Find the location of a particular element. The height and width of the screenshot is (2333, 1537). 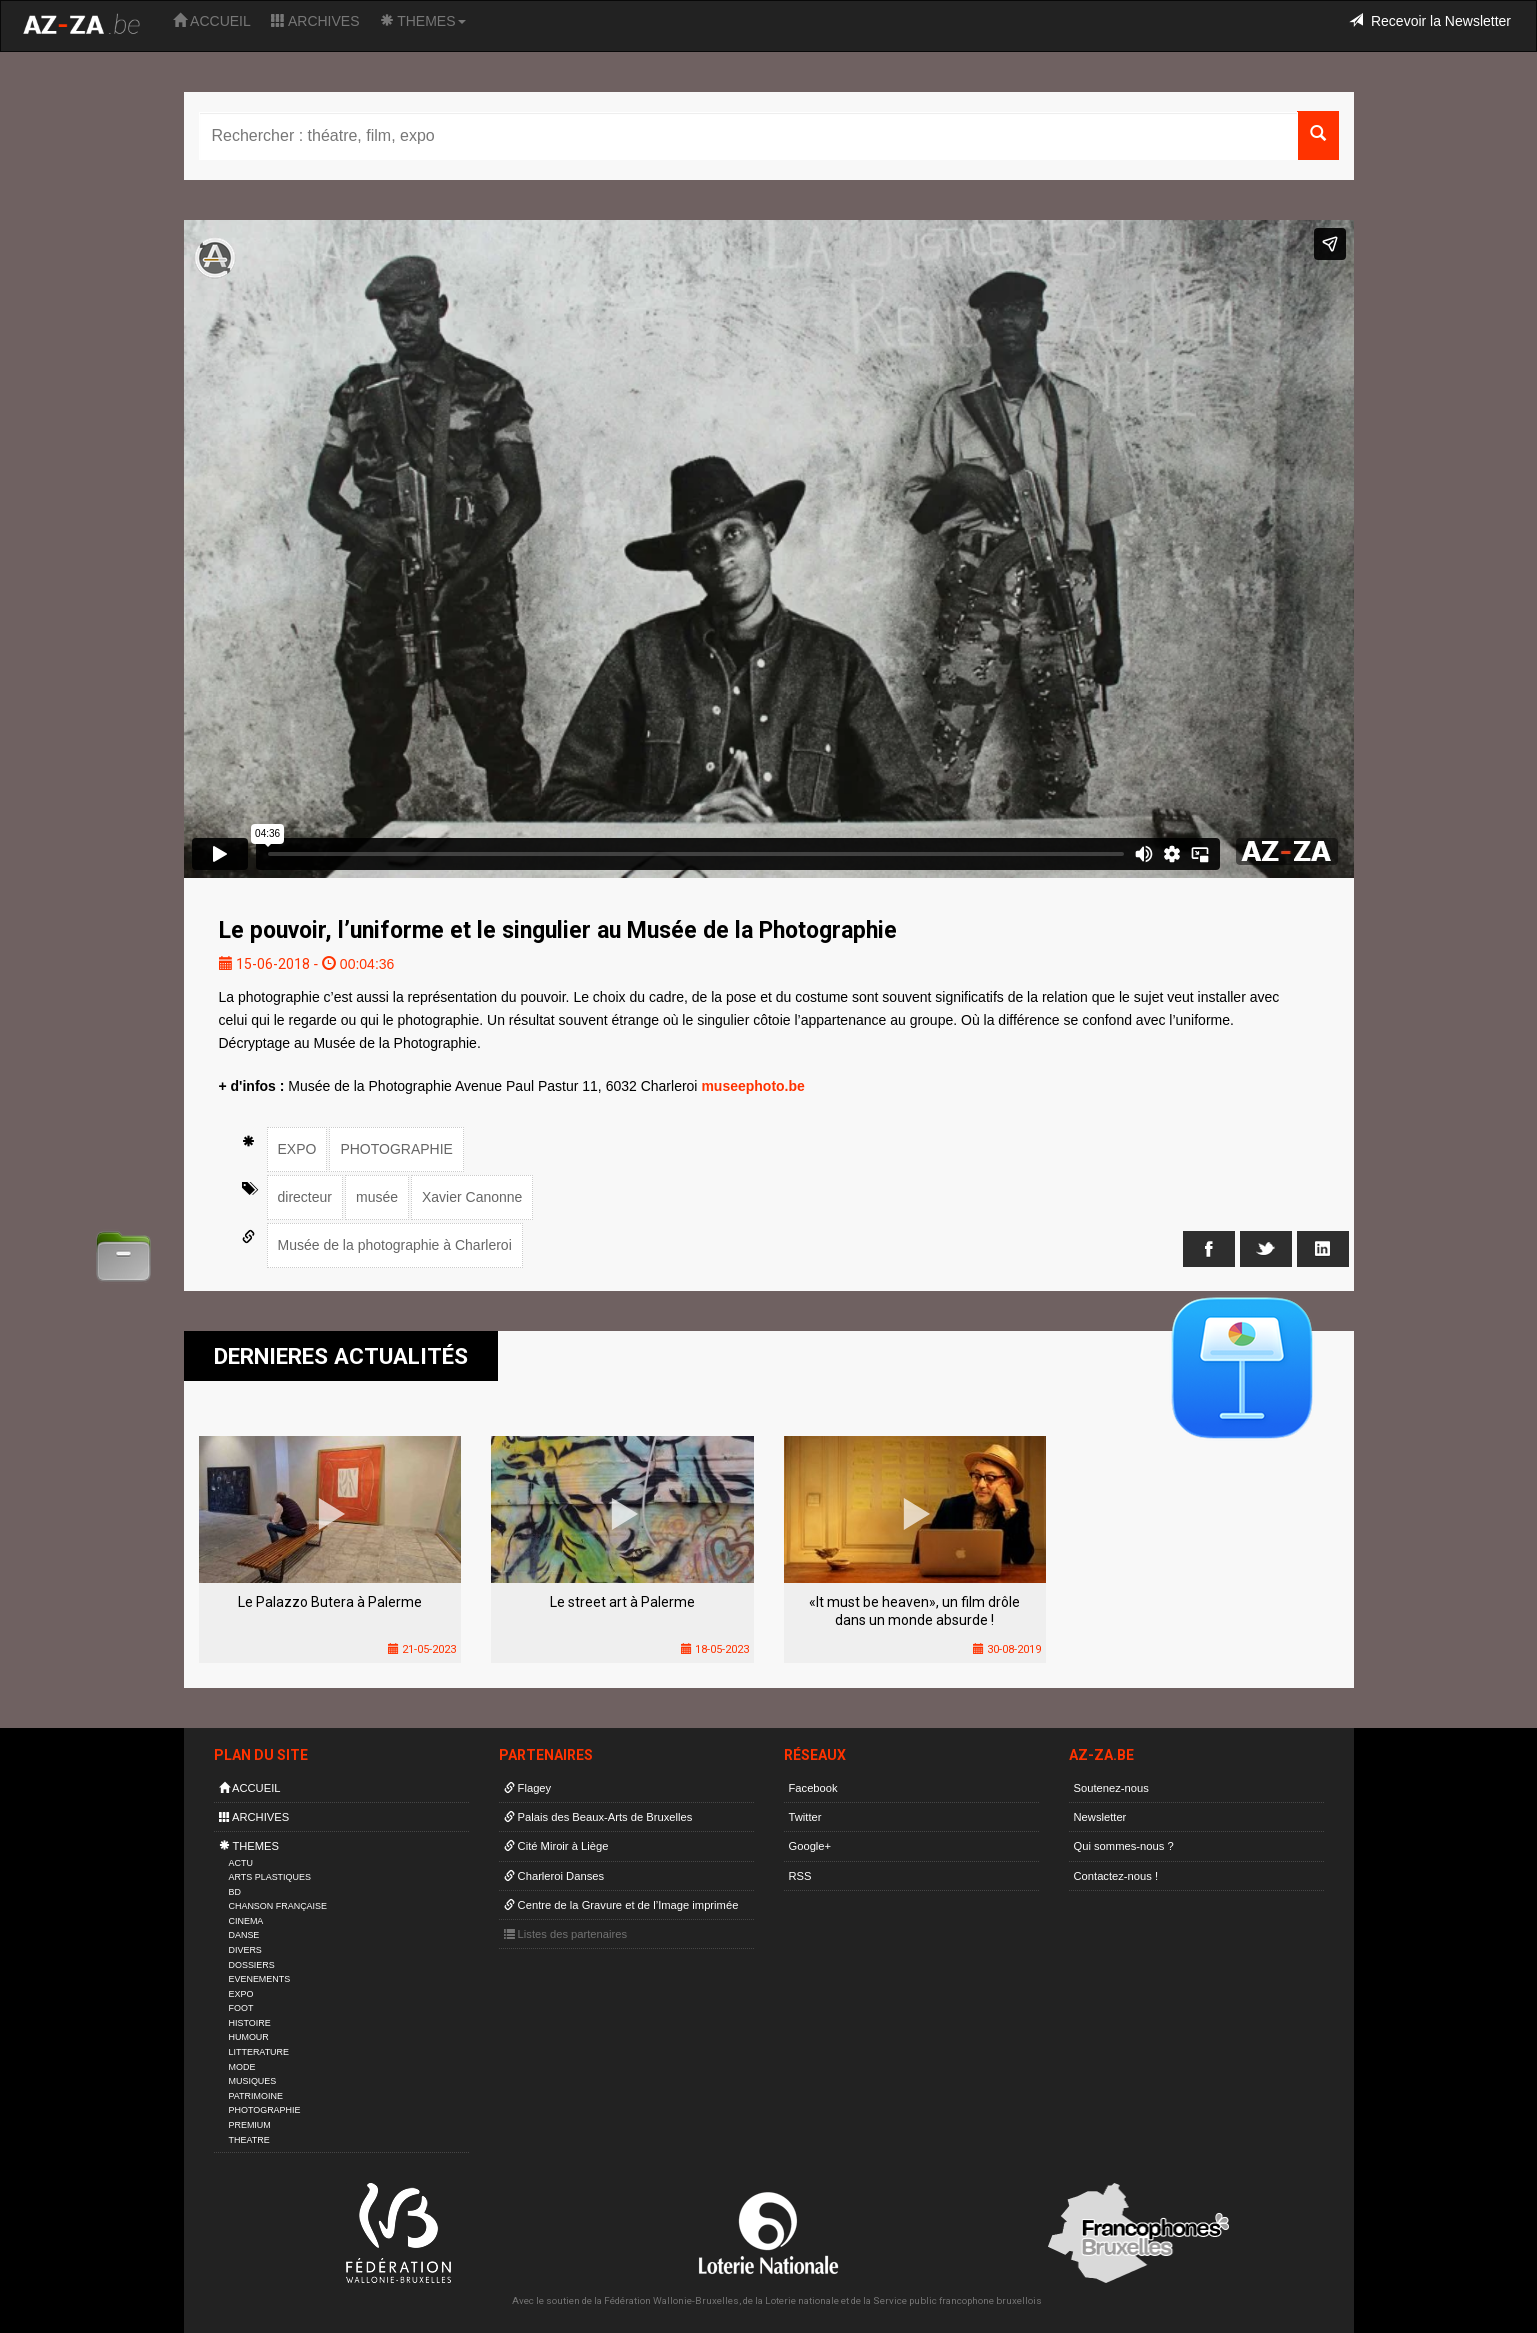

open the file manager app is located at coordinates (123, 1256).